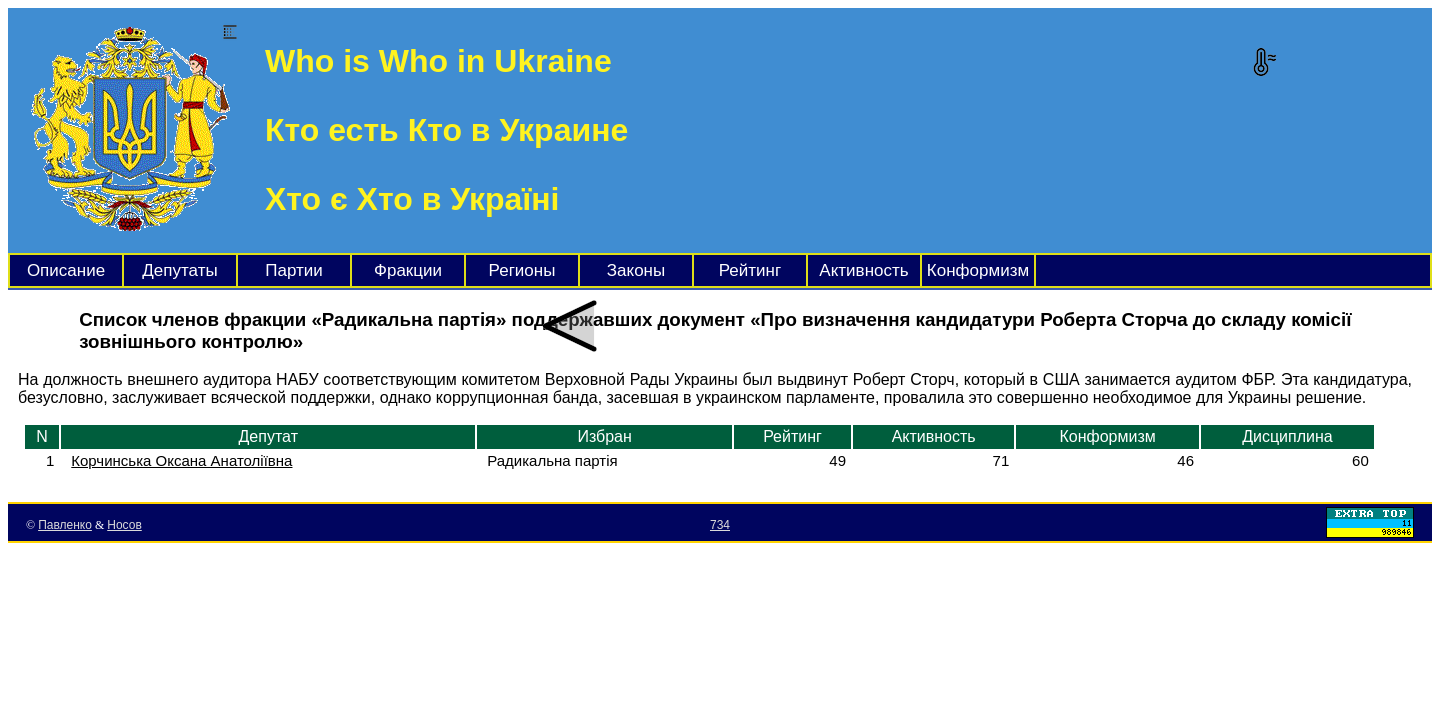  I want to click on indicates high temperature or heat warning, so click(1262, 62).